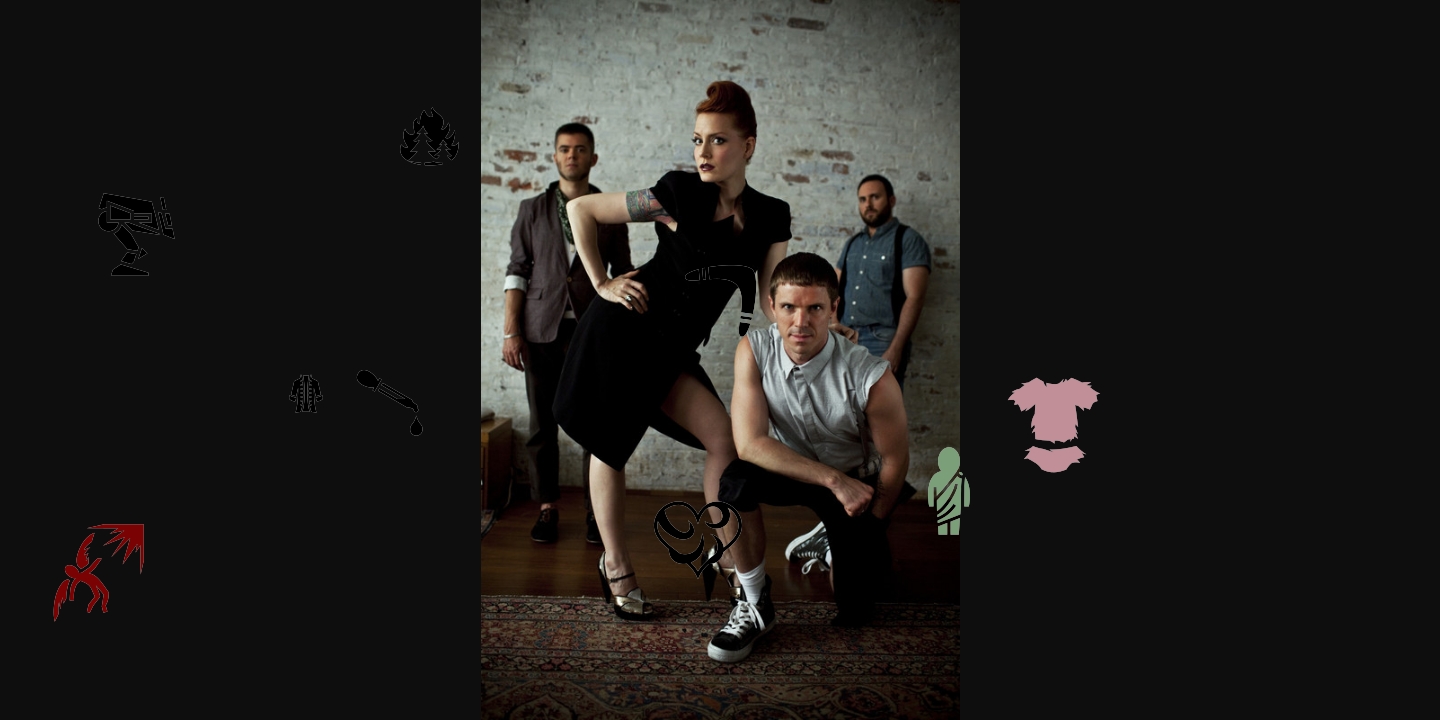 This screenshot has height=720, width=1440. Describe the element at coordinates (949, 491) in the screenshot. I see `select roman or ancient civilization theme` at that location.